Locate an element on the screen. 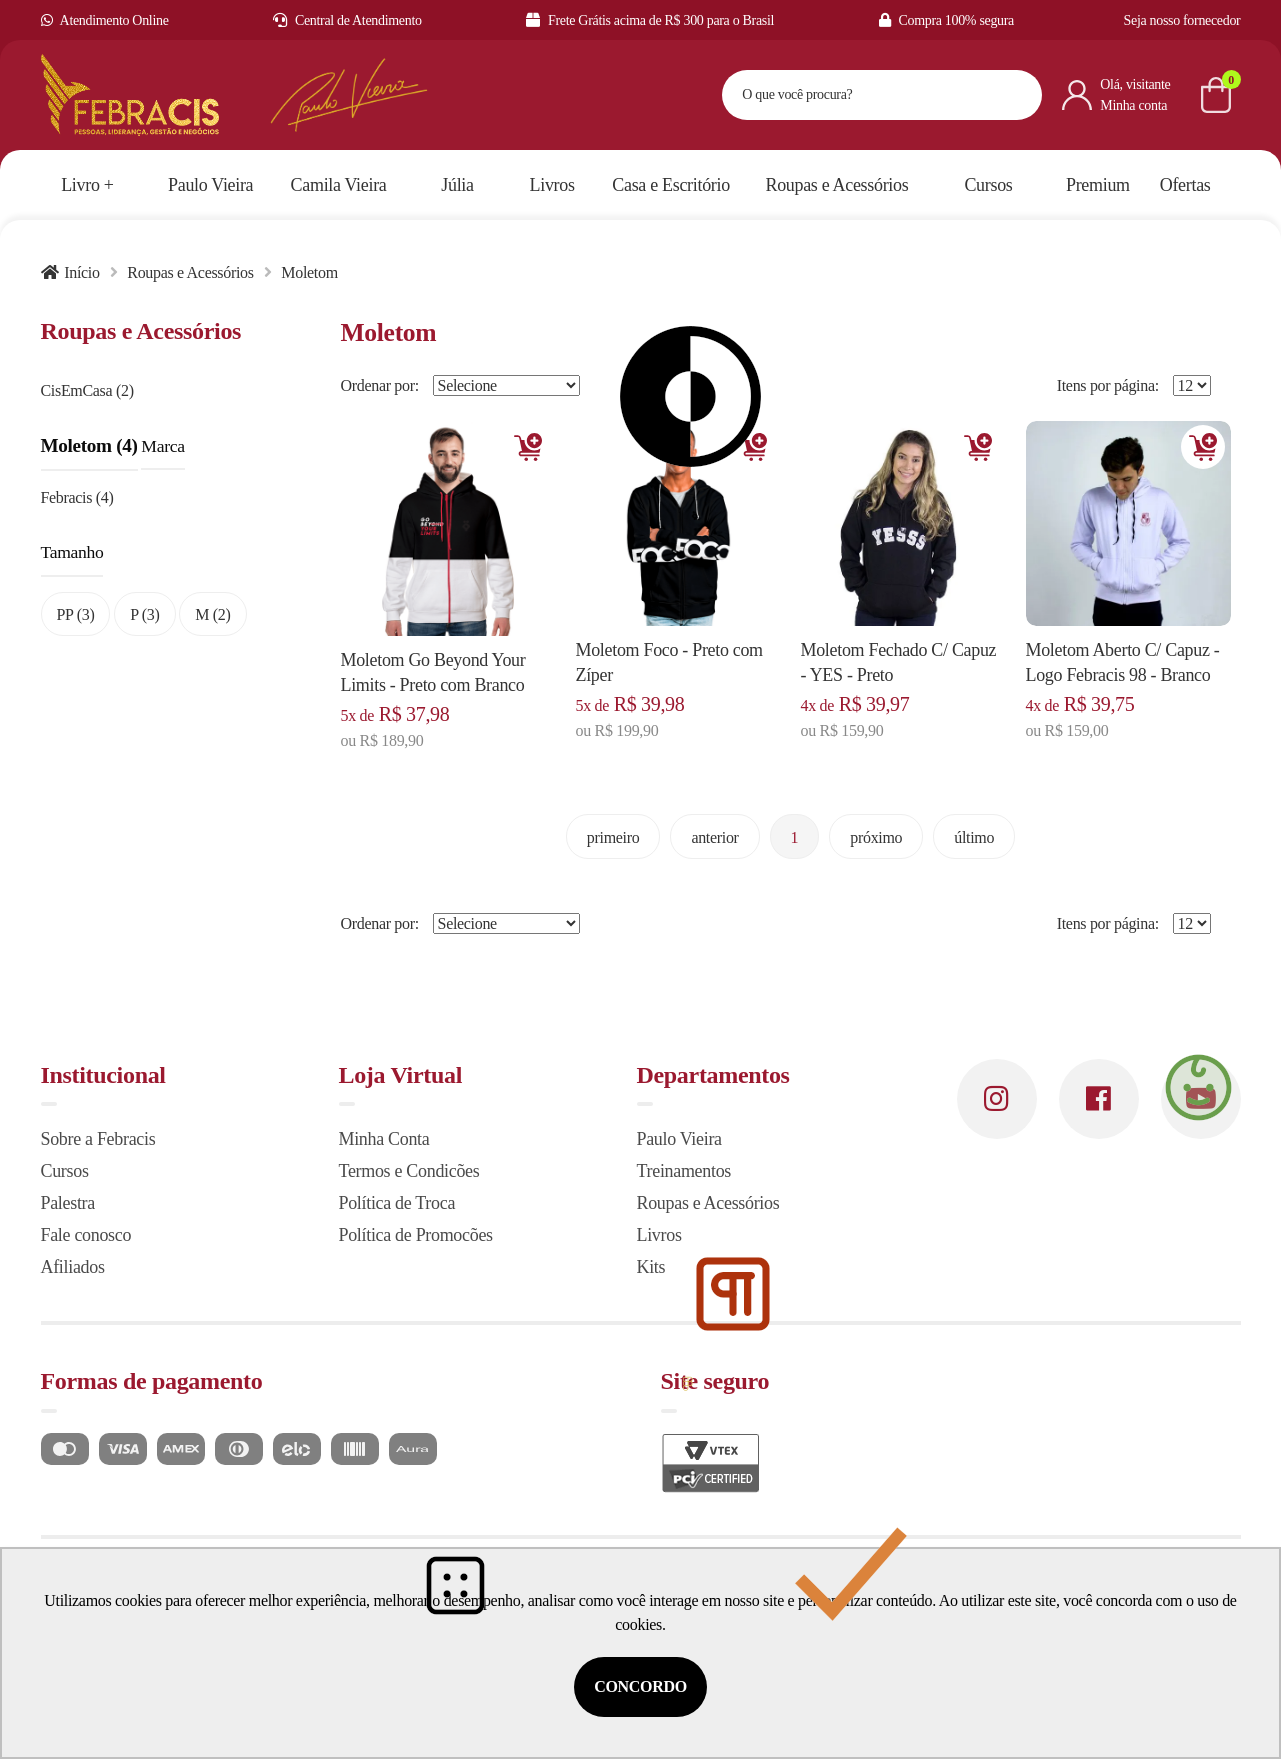 The image size is (1281, 1759). roll or randomize with a value of four is located at coordinates (455, 1585).